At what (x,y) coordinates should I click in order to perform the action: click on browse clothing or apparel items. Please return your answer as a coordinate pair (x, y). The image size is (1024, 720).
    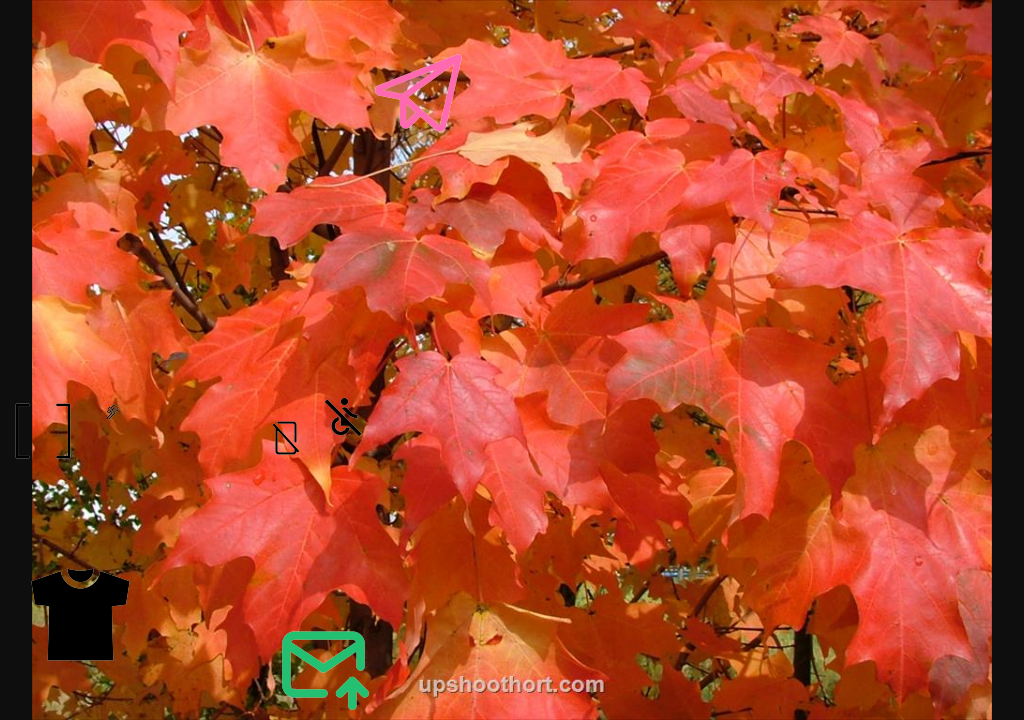
    Looking at the image, I should click on (80, 614).